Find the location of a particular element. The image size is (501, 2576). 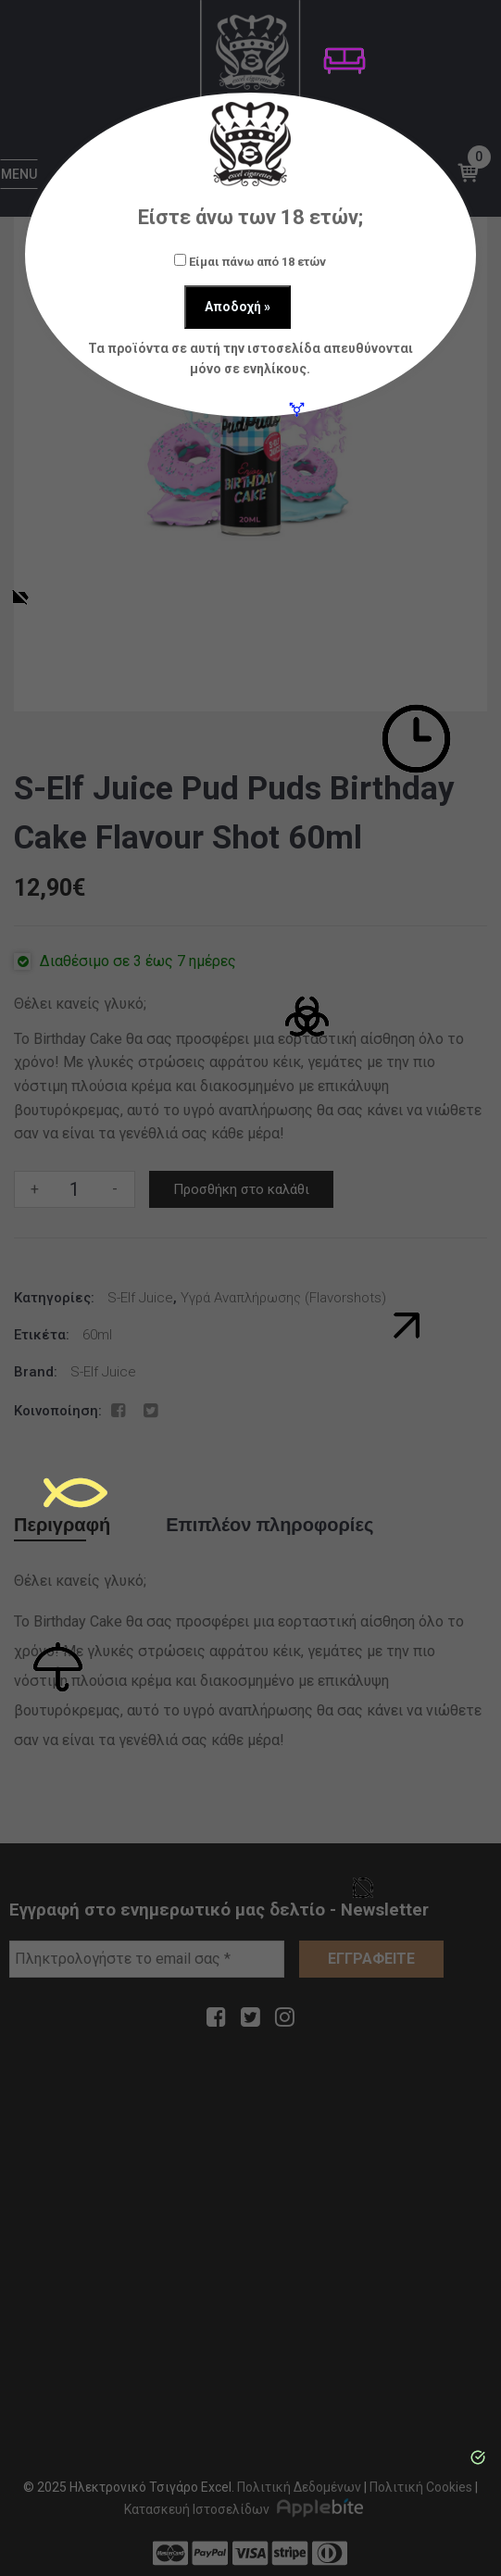

indicates hazardous or dangerous content is located at coordinates (307, 1017).